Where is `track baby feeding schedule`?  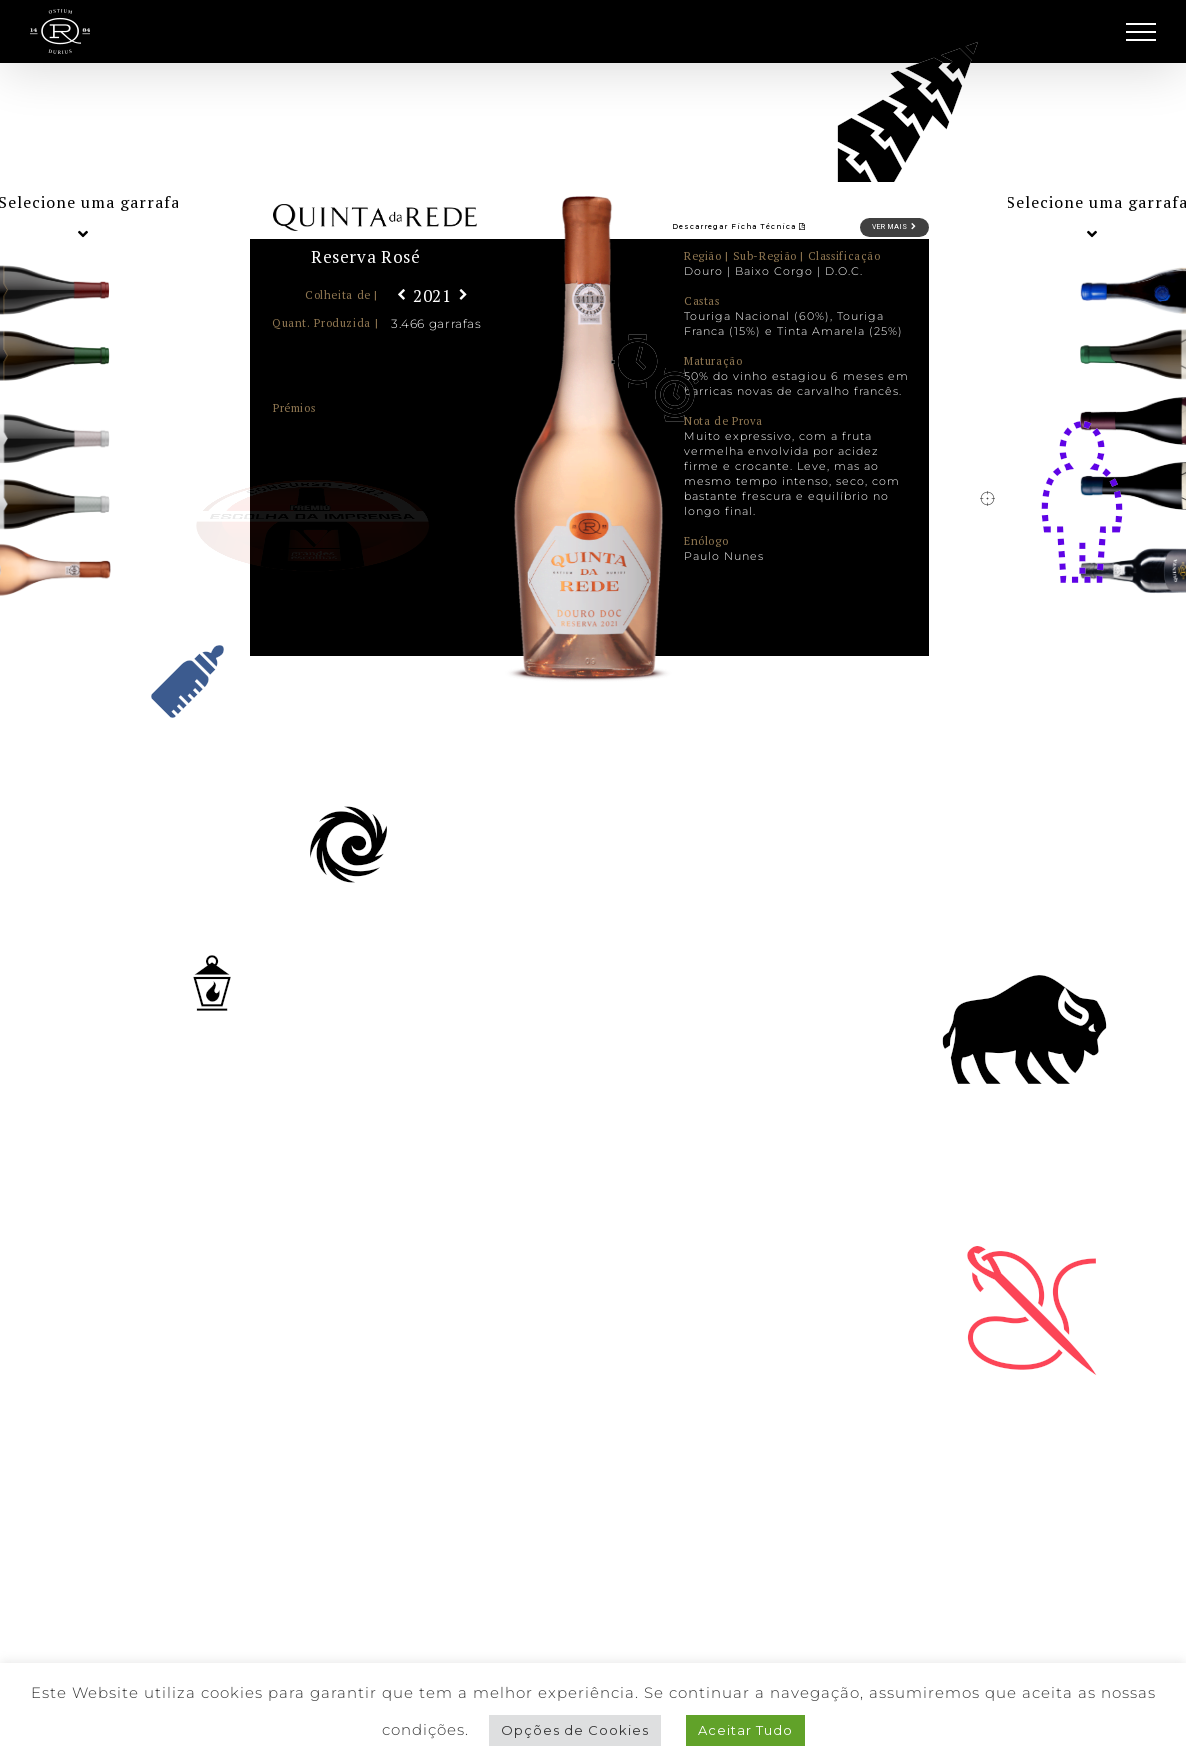
track baby feeding schedule is located at coordinates (187, 681).